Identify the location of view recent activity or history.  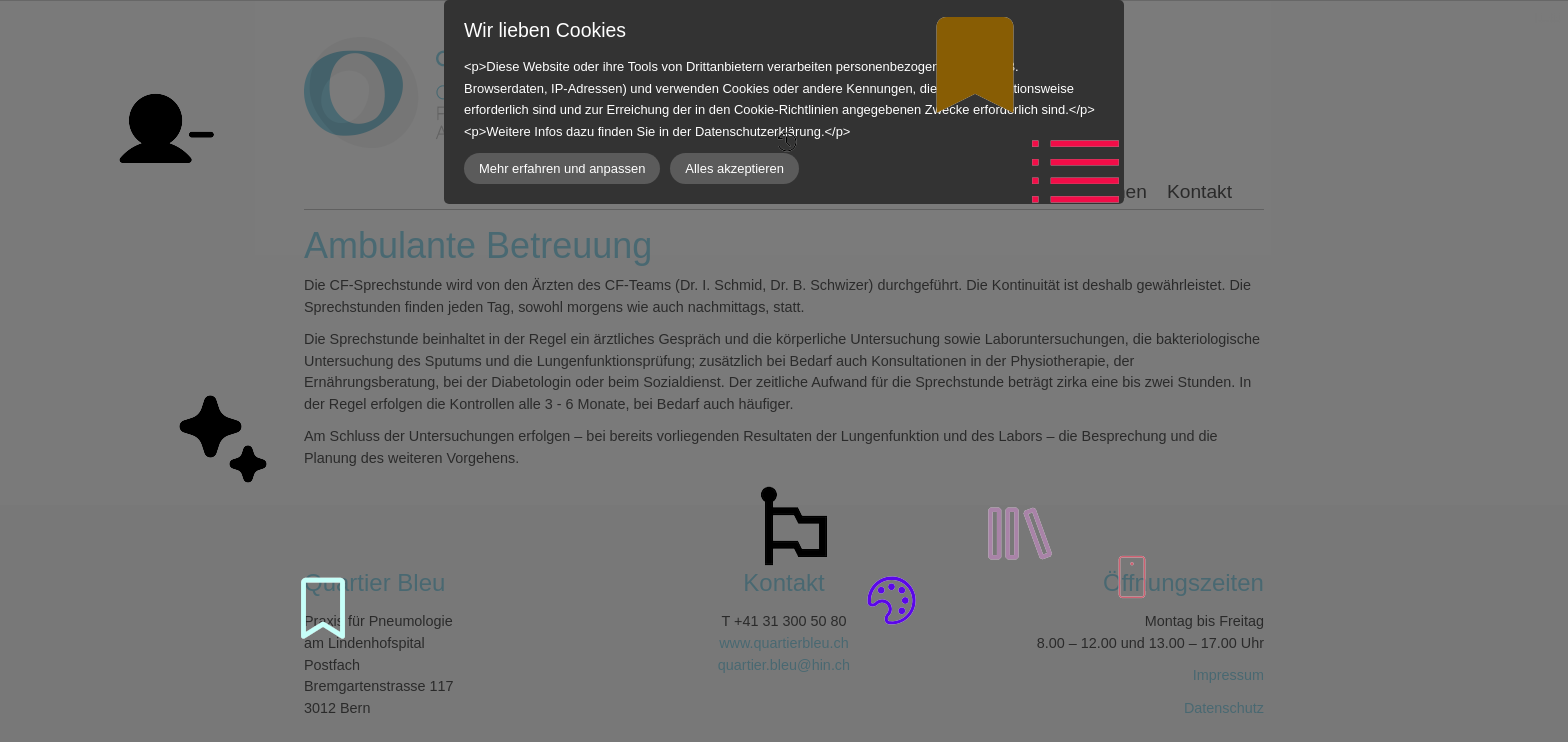
(787, 142).